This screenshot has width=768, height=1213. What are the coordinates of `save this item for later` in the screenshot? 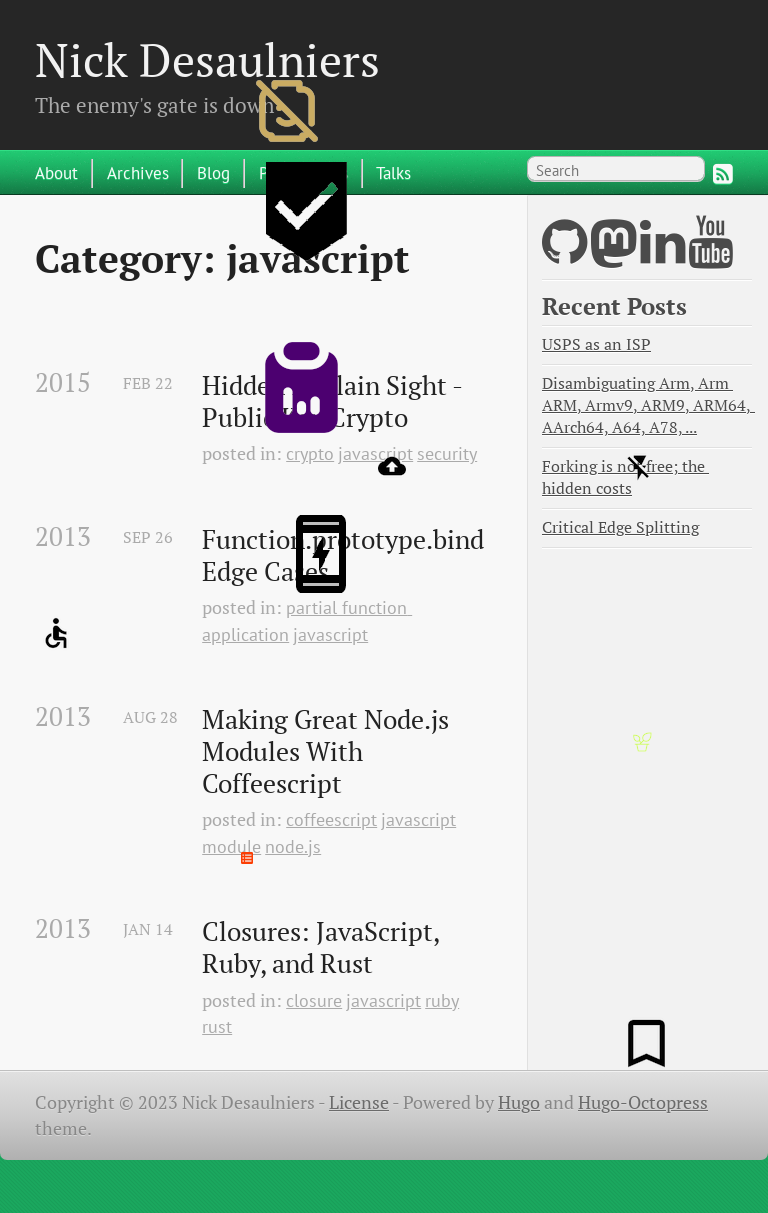 It's located at (646, 1043).